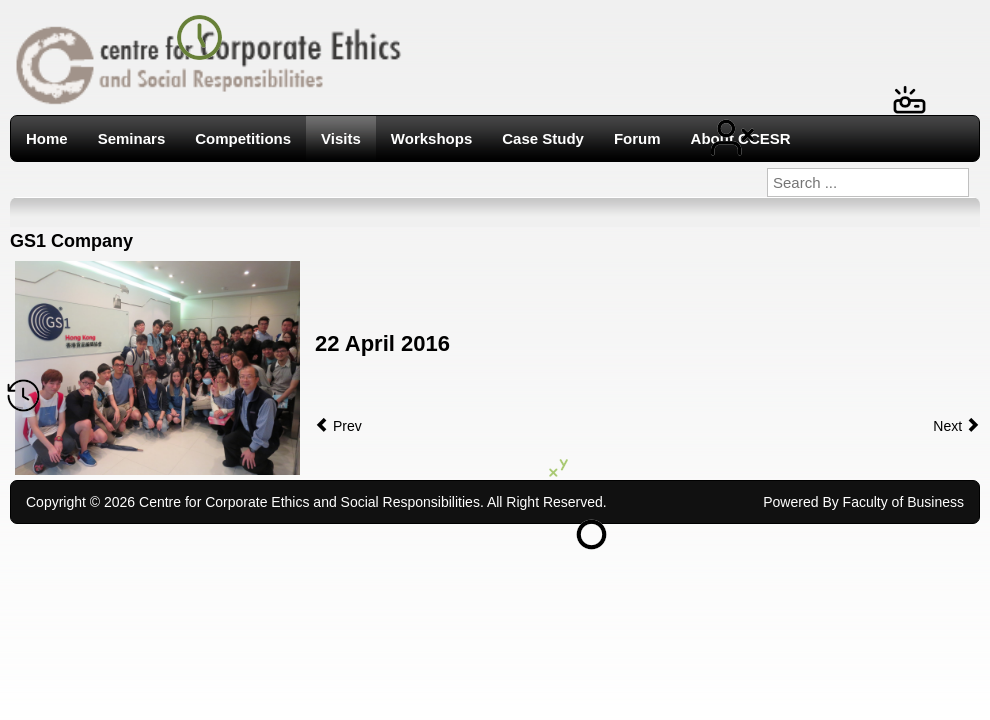 The image size is (990, 720). I want to click on remove a user from your contacts, so click(732, 137).